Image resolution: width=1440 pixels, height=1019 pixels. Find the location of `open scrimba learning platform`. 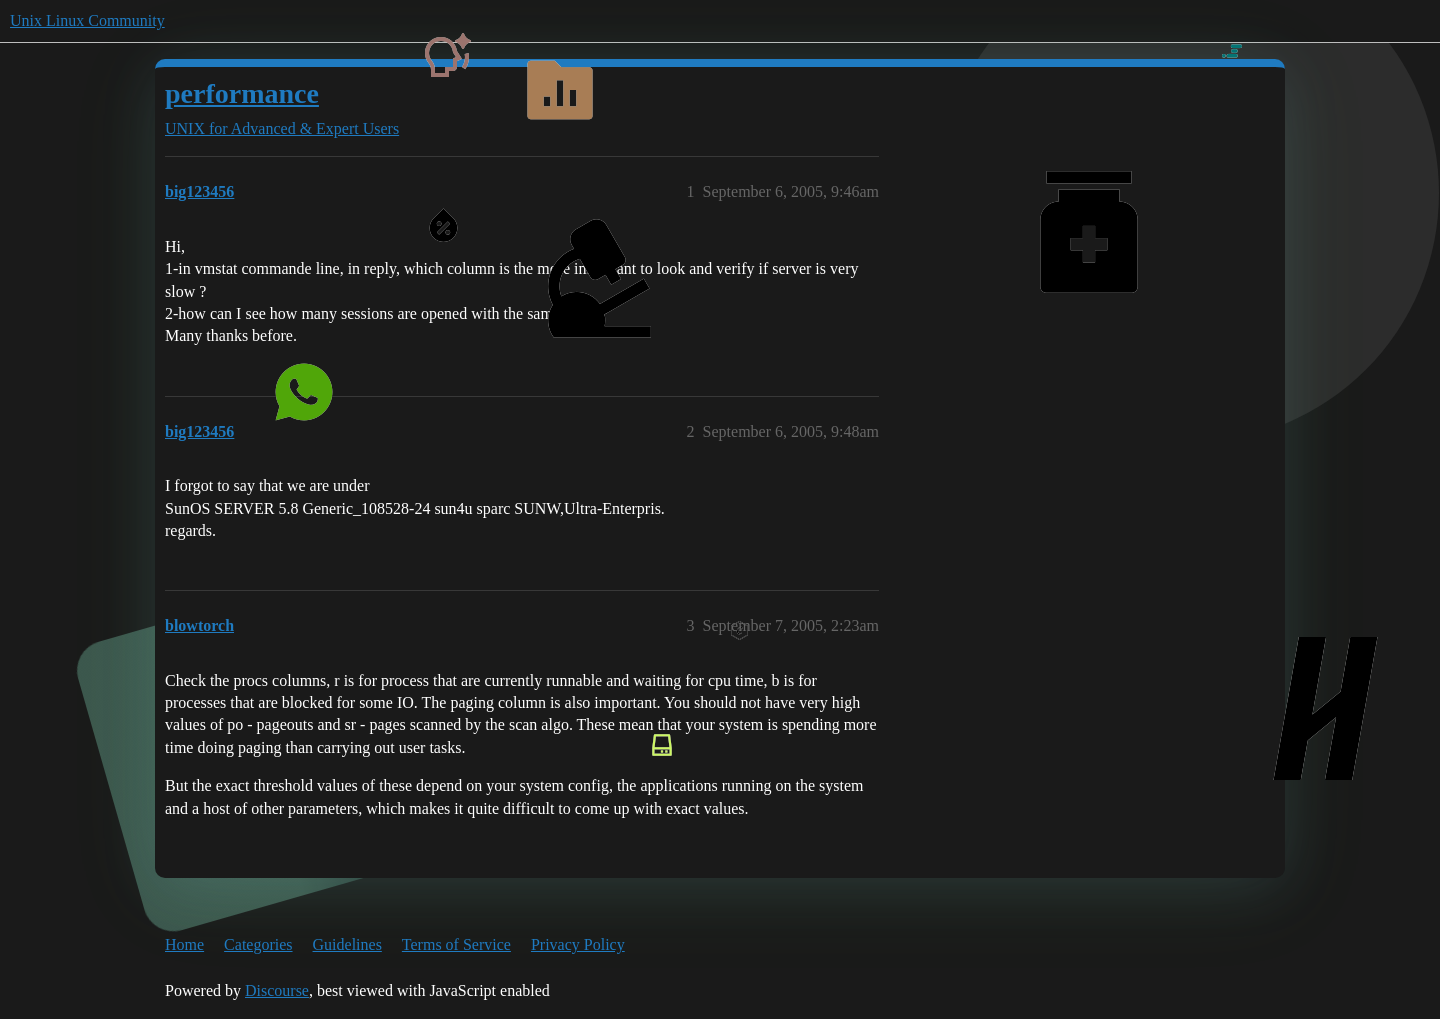

open scrimba learning platform is located at coordinates (1232, 51).